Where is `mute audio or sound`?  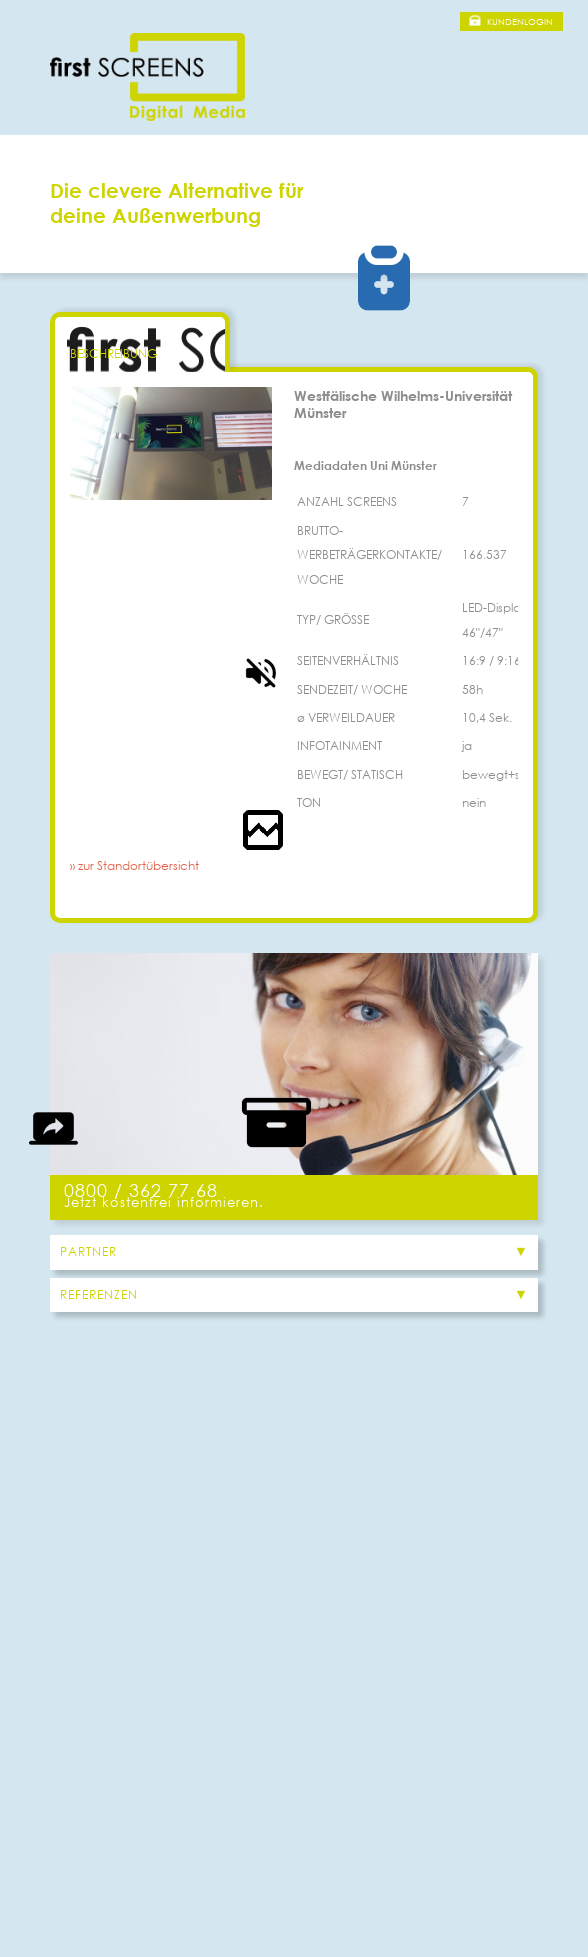 mute audio or sound is located at coordinates (261, 673).